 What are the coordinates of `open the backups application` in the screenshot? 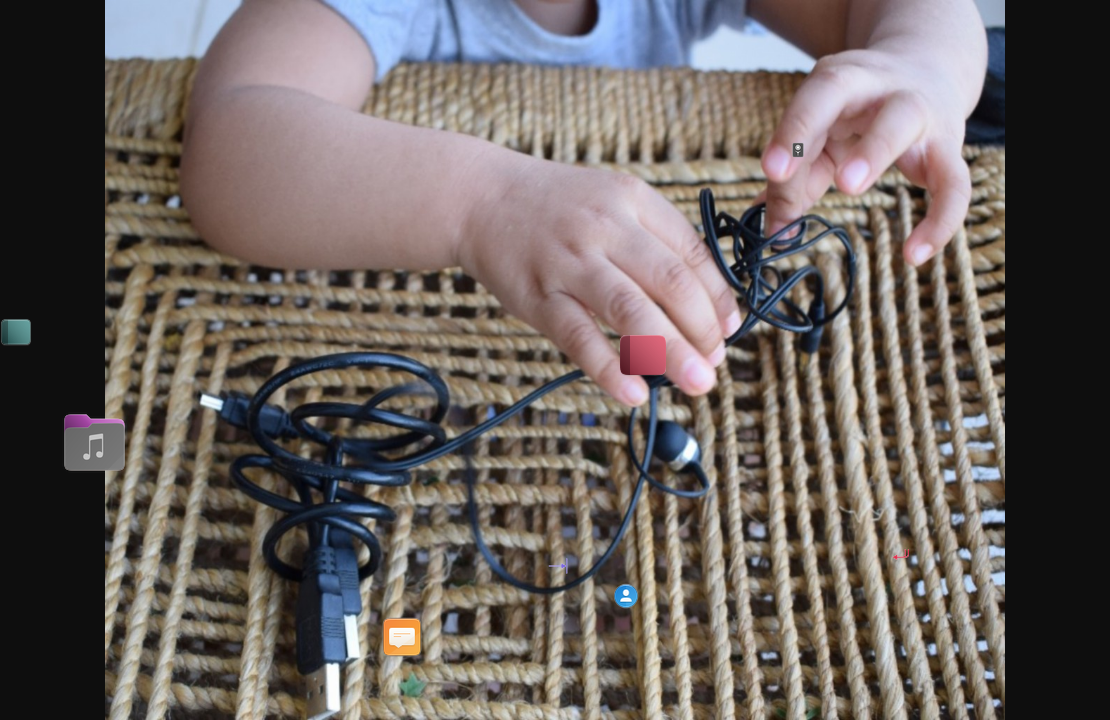 It's located at (798, 150).